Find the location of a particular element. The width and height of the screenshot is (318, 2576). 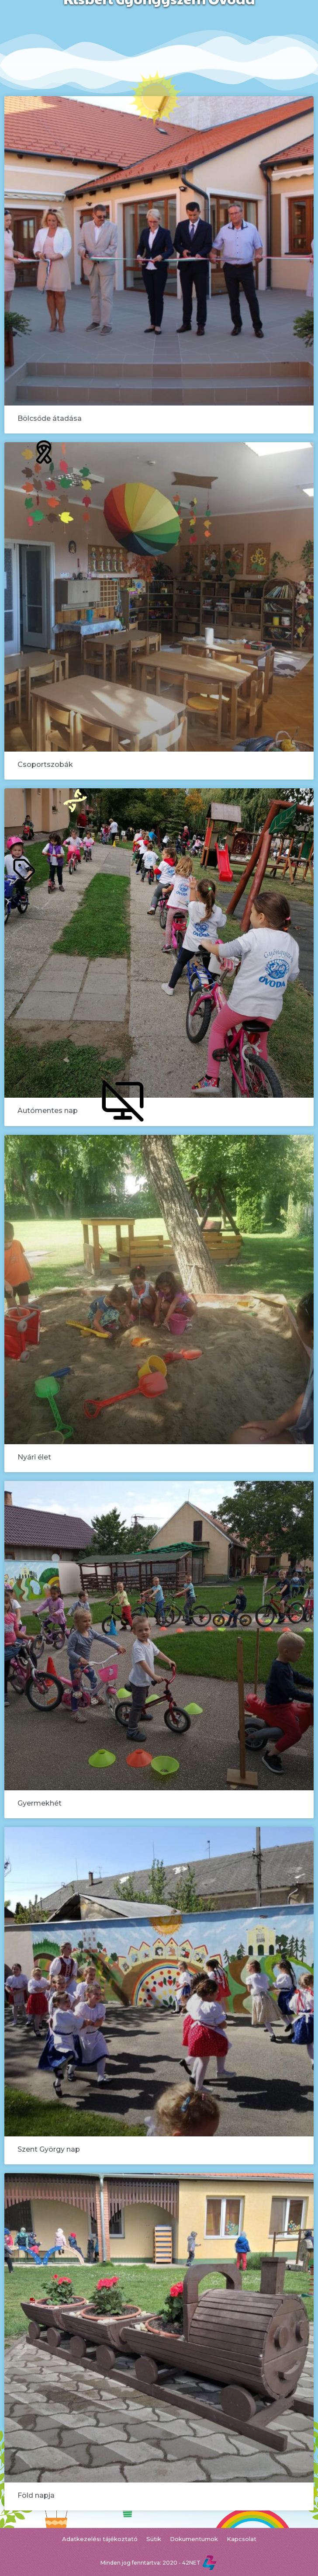

awareness ribbon symbol for a cause or campaign is located at coordinates (44, 452).